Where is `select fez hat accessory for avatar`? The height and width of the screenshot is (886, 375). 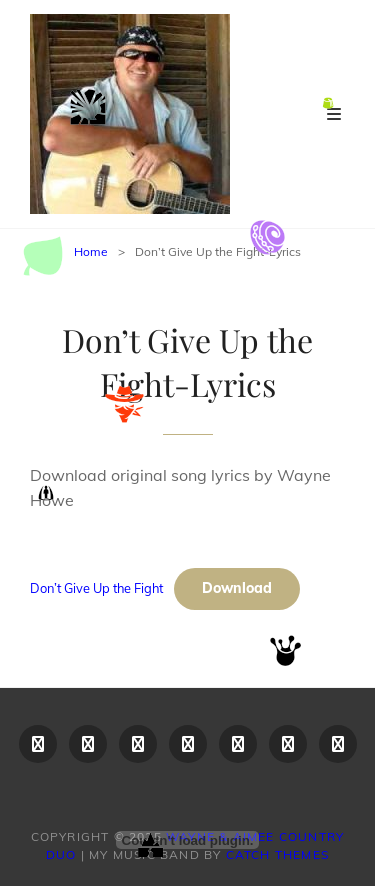
select fez hat accessory for avatar is located at coordinates (328, 103).